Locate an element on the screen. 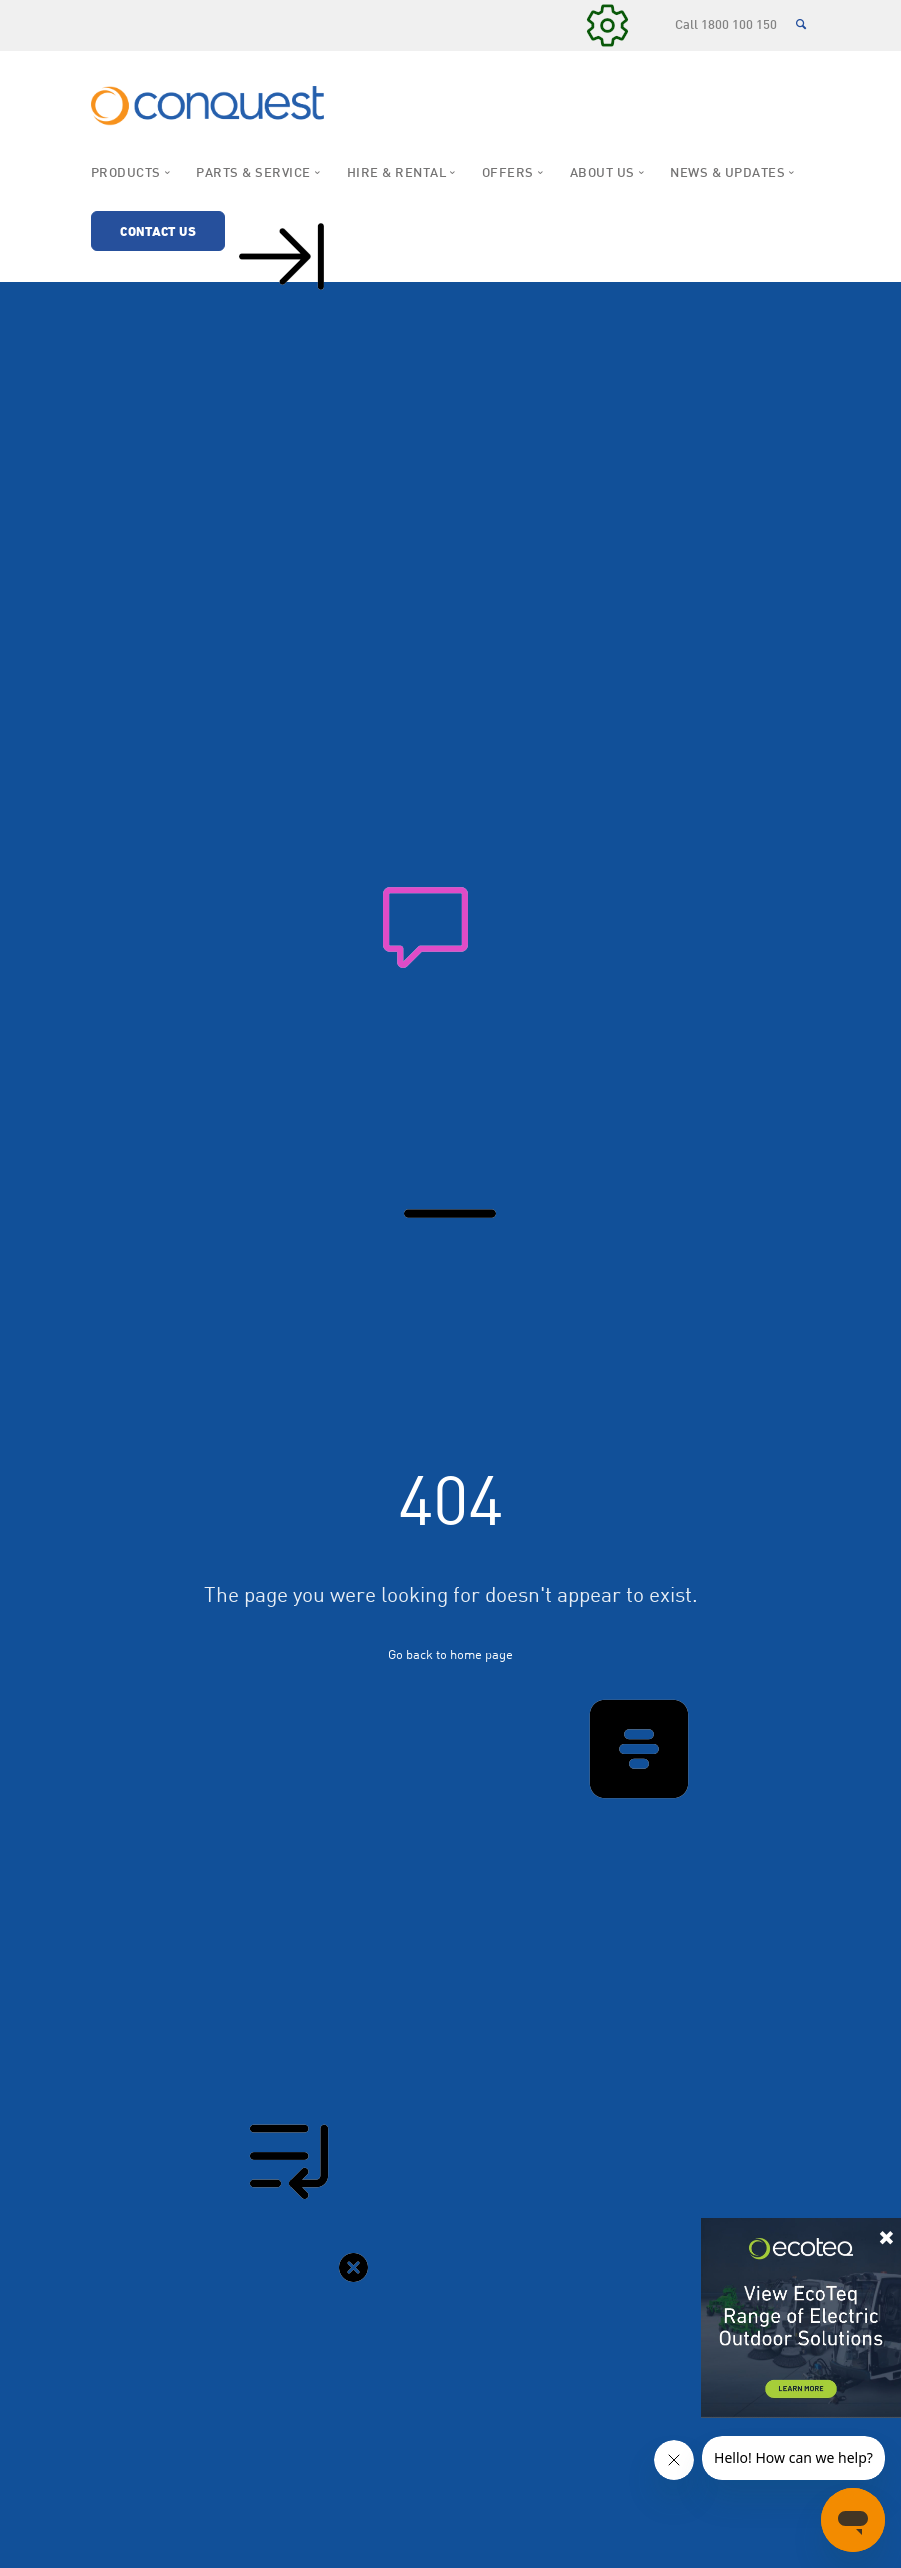  close or dismiss a dialog is located at coordinates (353, 2267).